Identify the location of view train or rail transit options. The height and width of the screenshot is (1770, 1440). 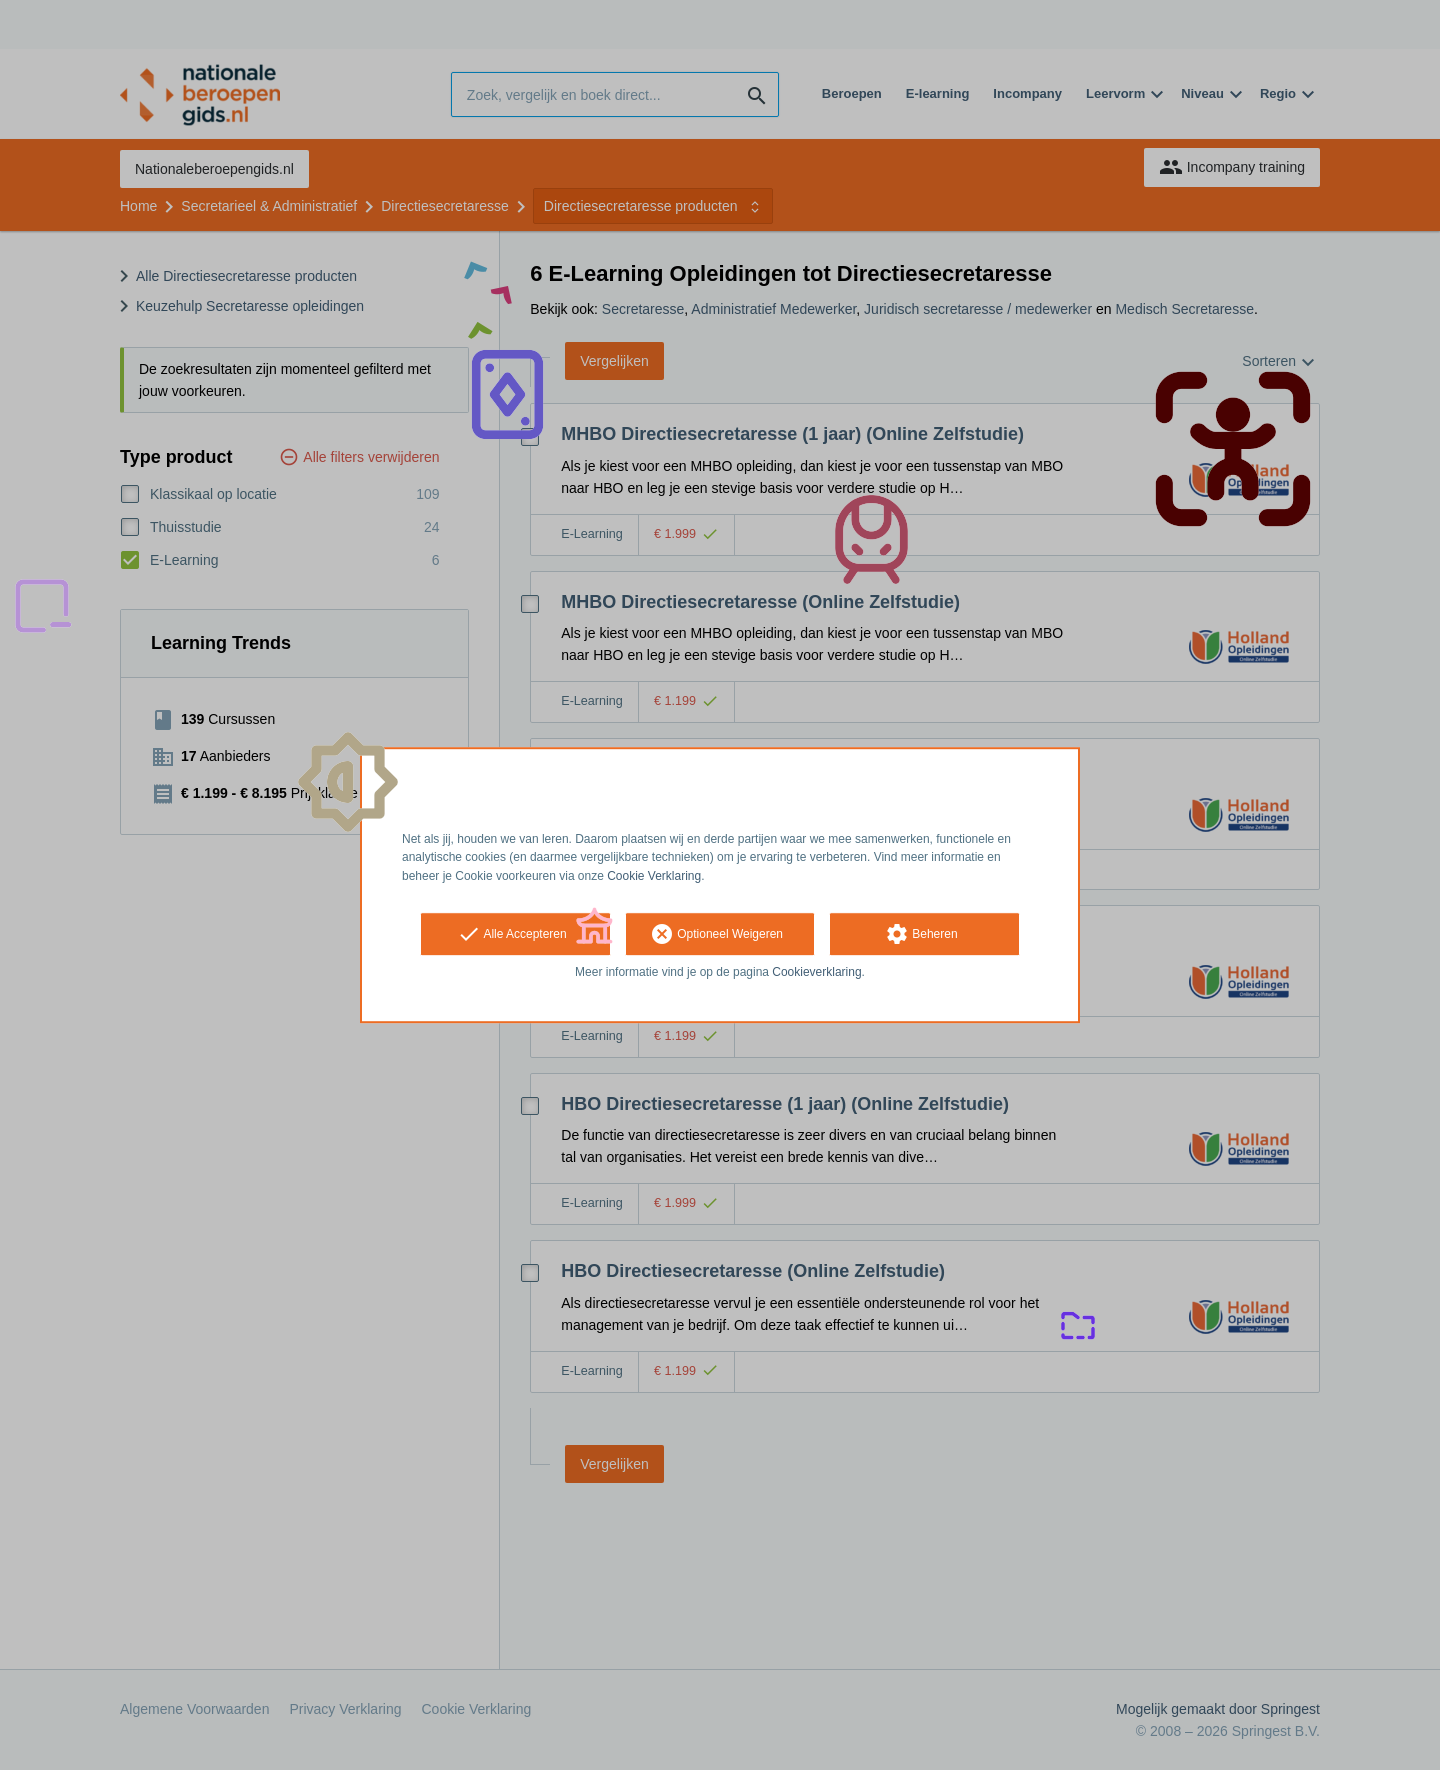
(871, 539).